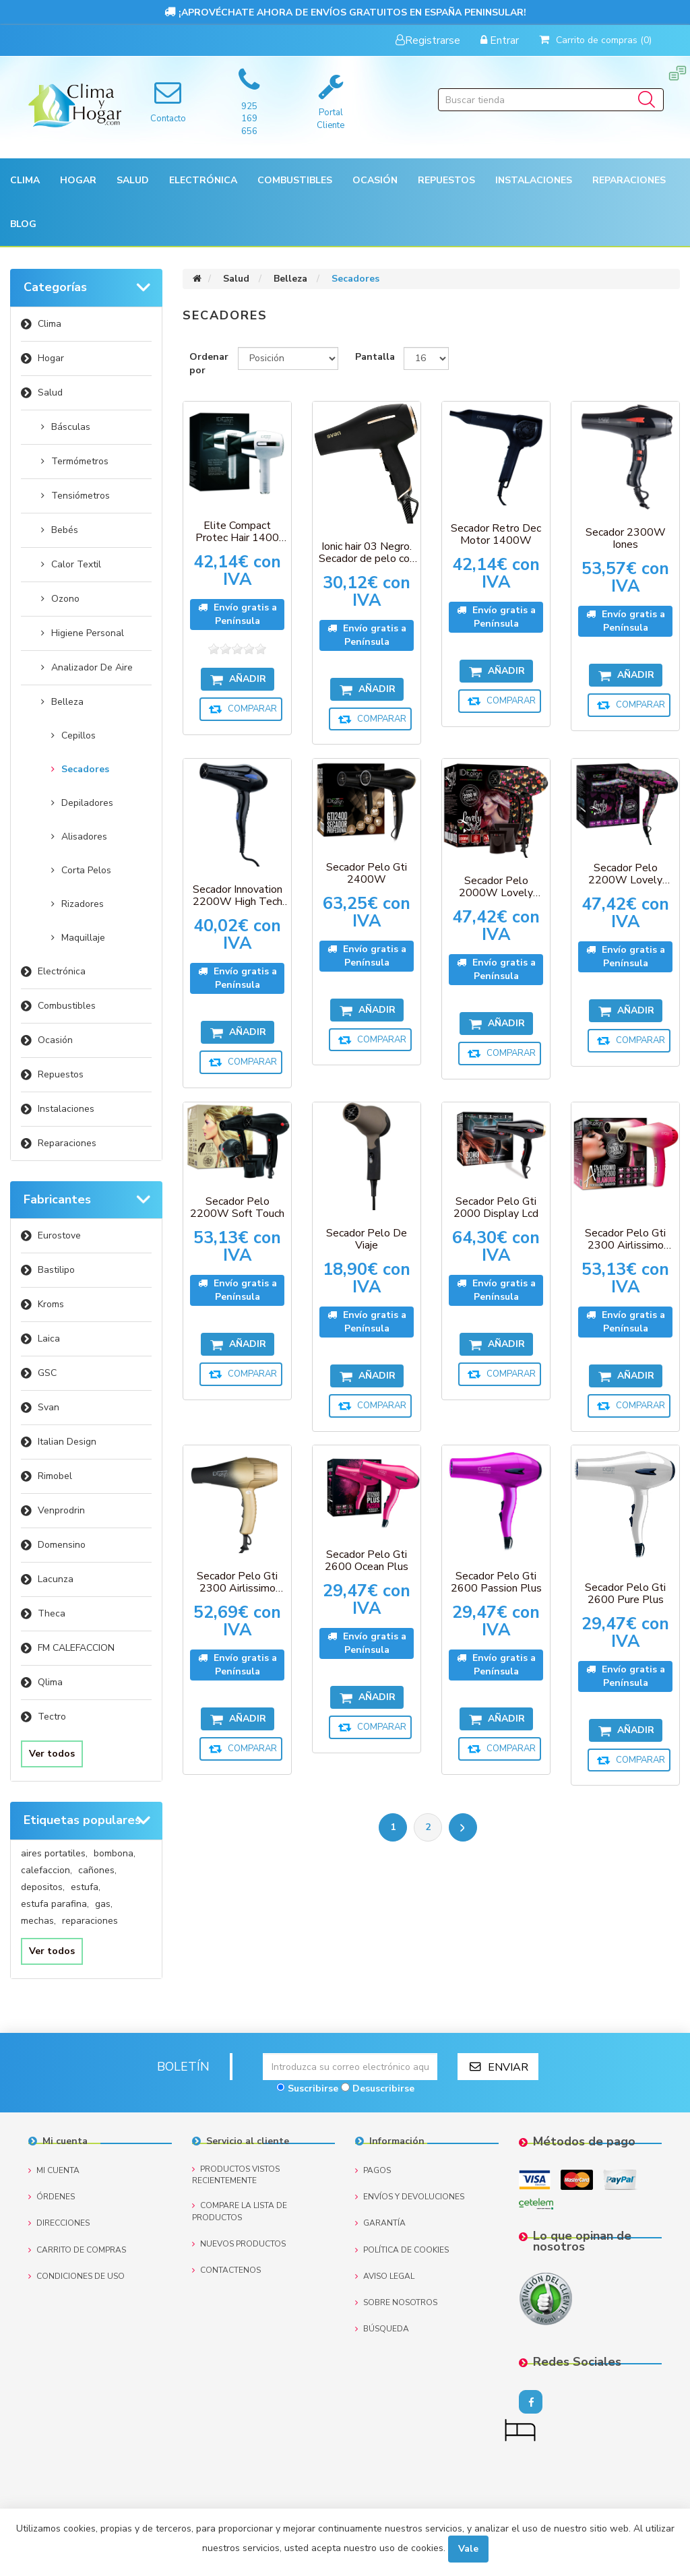 The width and height of the screenshot is (690, 2576). I want to click on view accommodation or hotel options, so click(519, 2430).